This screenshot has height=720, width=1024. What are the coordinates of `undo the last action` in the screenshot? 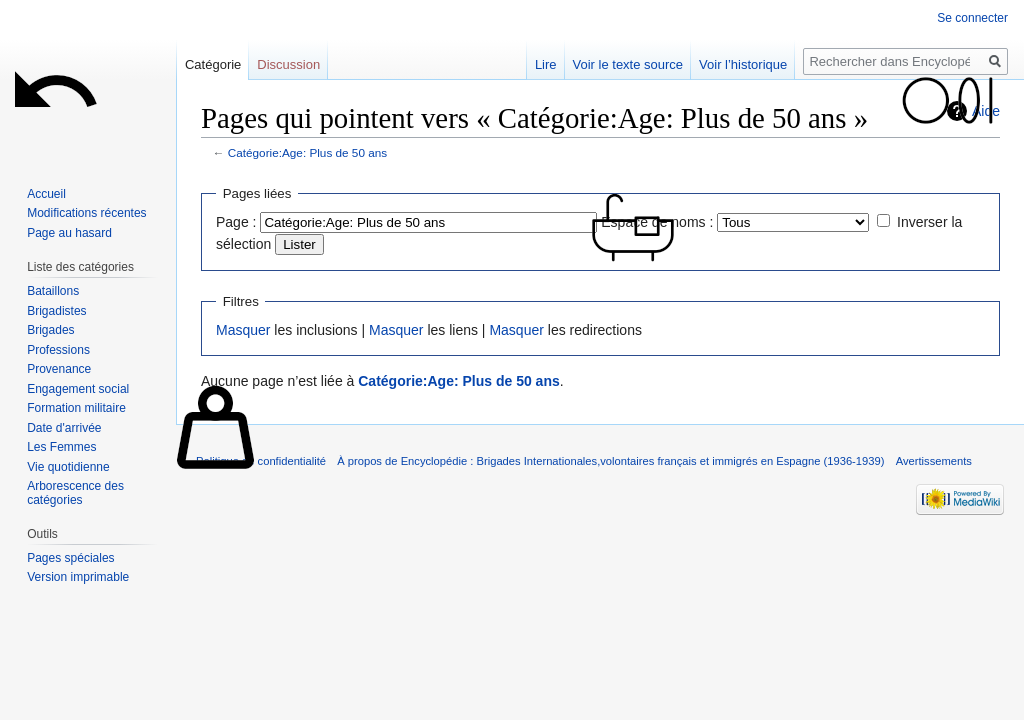 It's located at (55, 91).